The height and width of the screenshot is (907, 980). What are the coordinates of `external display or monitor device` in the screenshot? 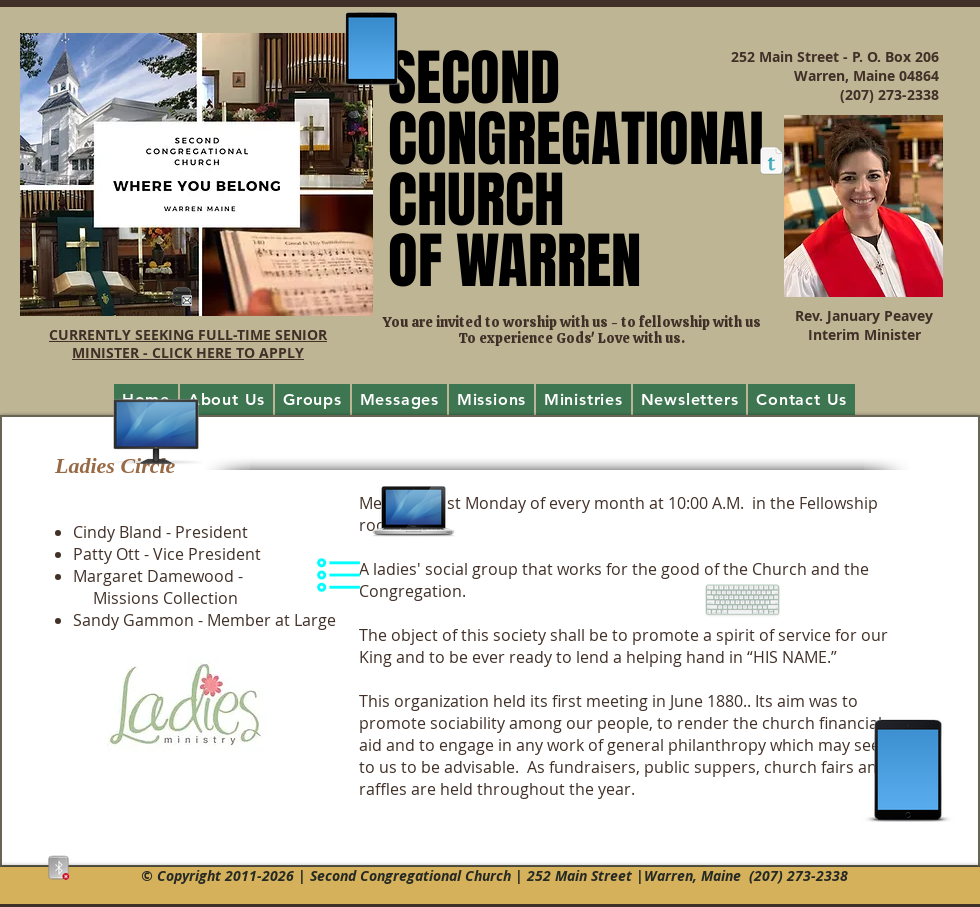 It's located at (156, 414).